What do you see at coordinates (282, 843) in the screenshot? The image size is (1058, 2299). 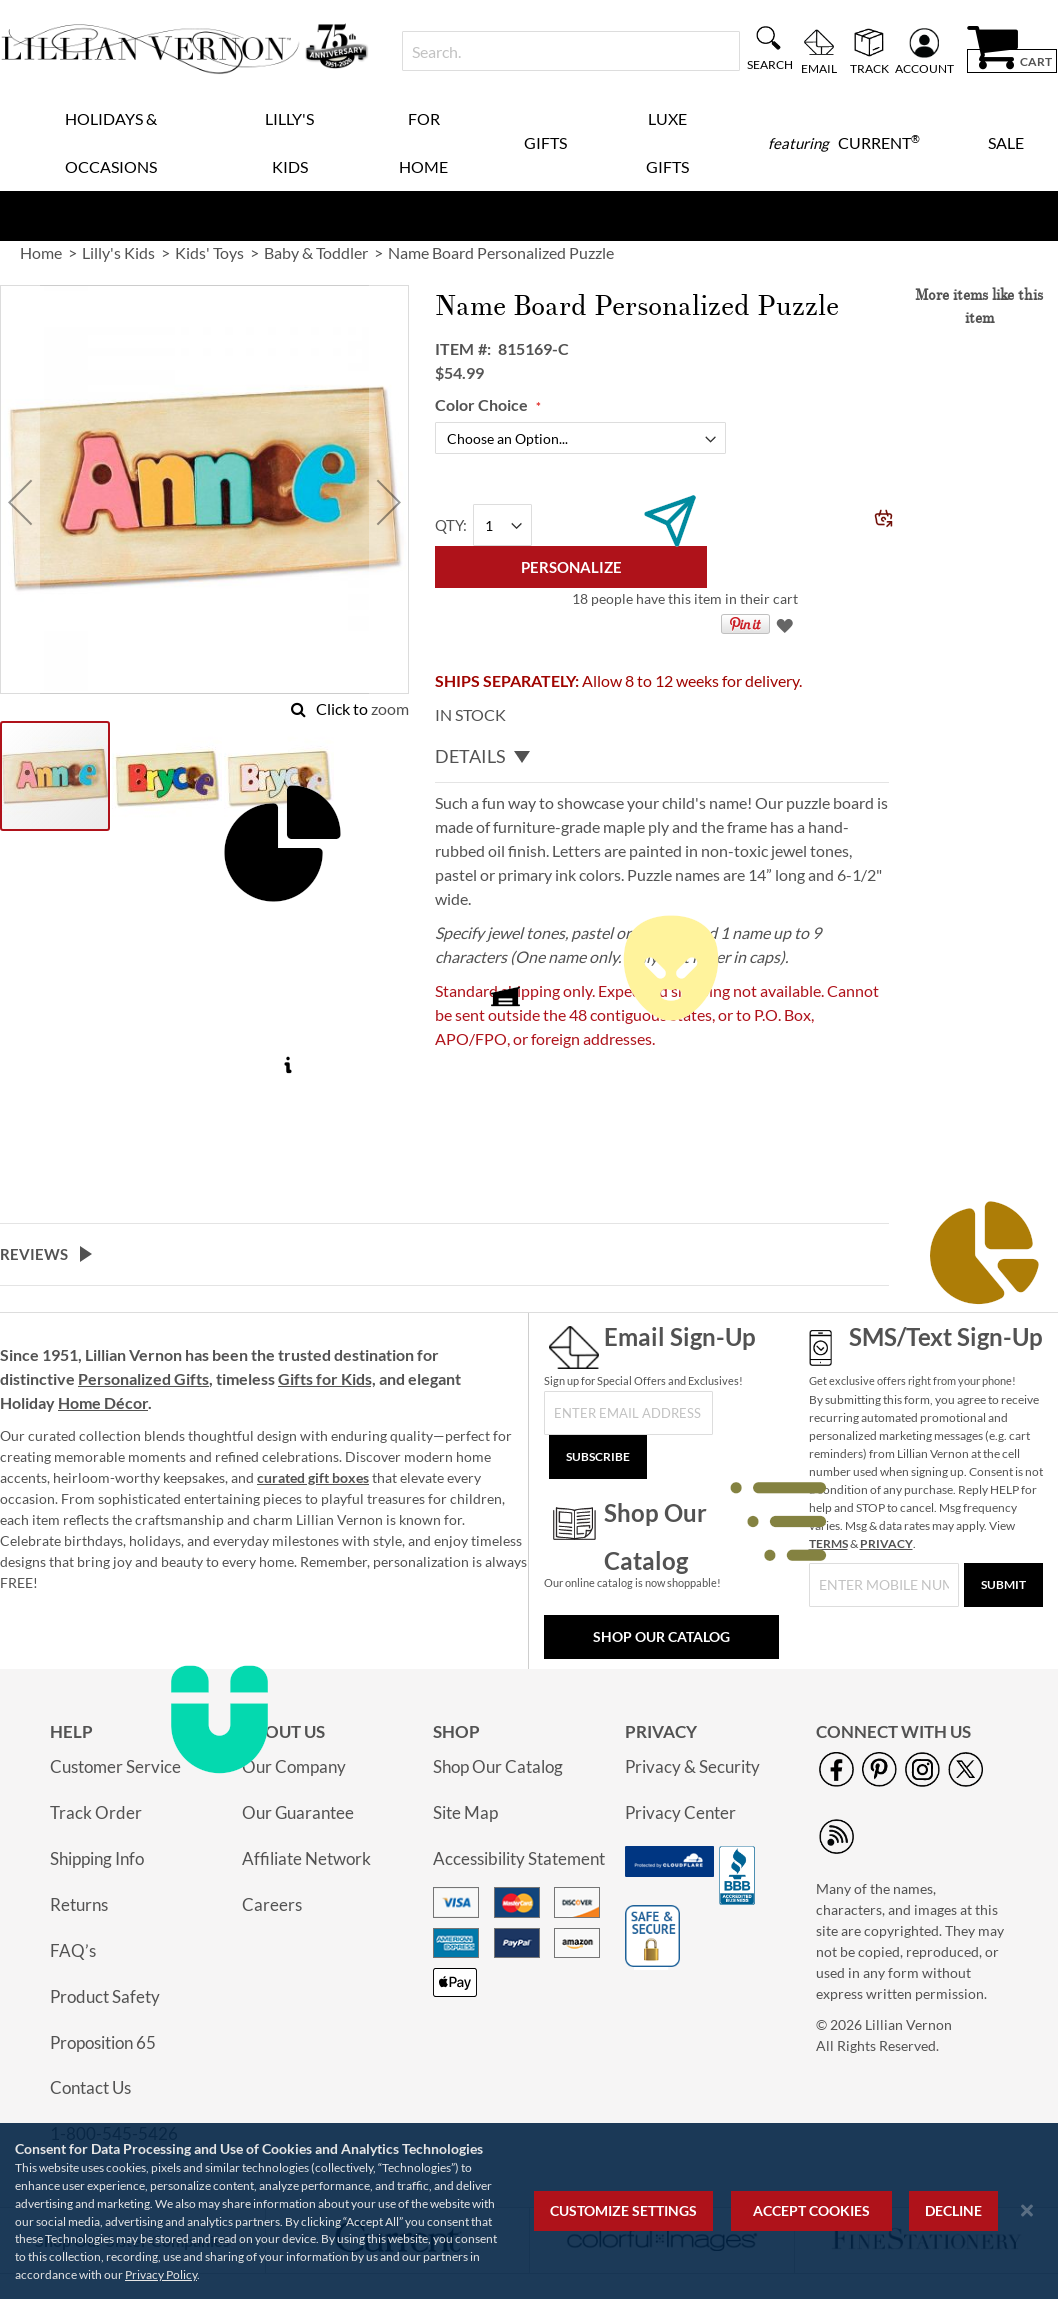 I see `view analytics or statistics breakdown` at bounding box center [282, 843].